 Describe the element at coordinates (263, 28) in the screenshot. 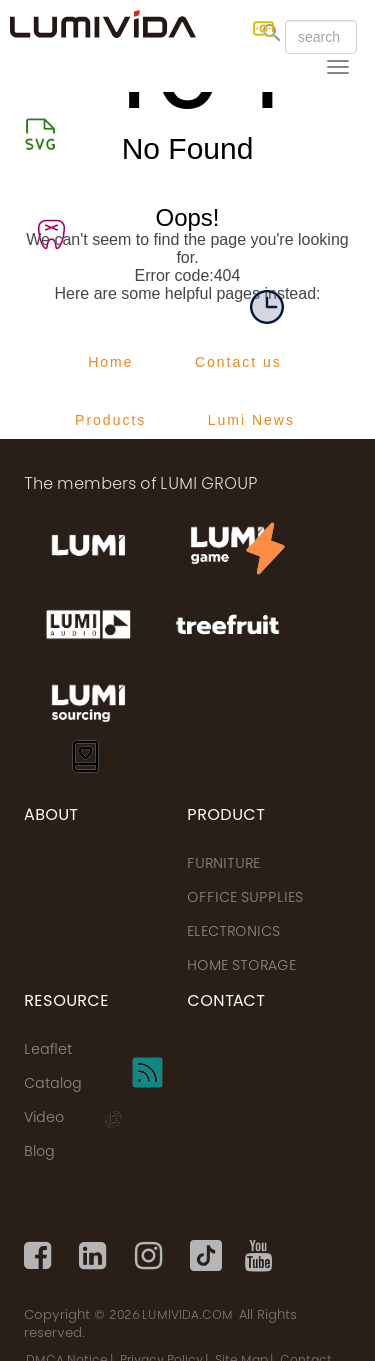

I see `subtract funds or reduce balance` at that location.